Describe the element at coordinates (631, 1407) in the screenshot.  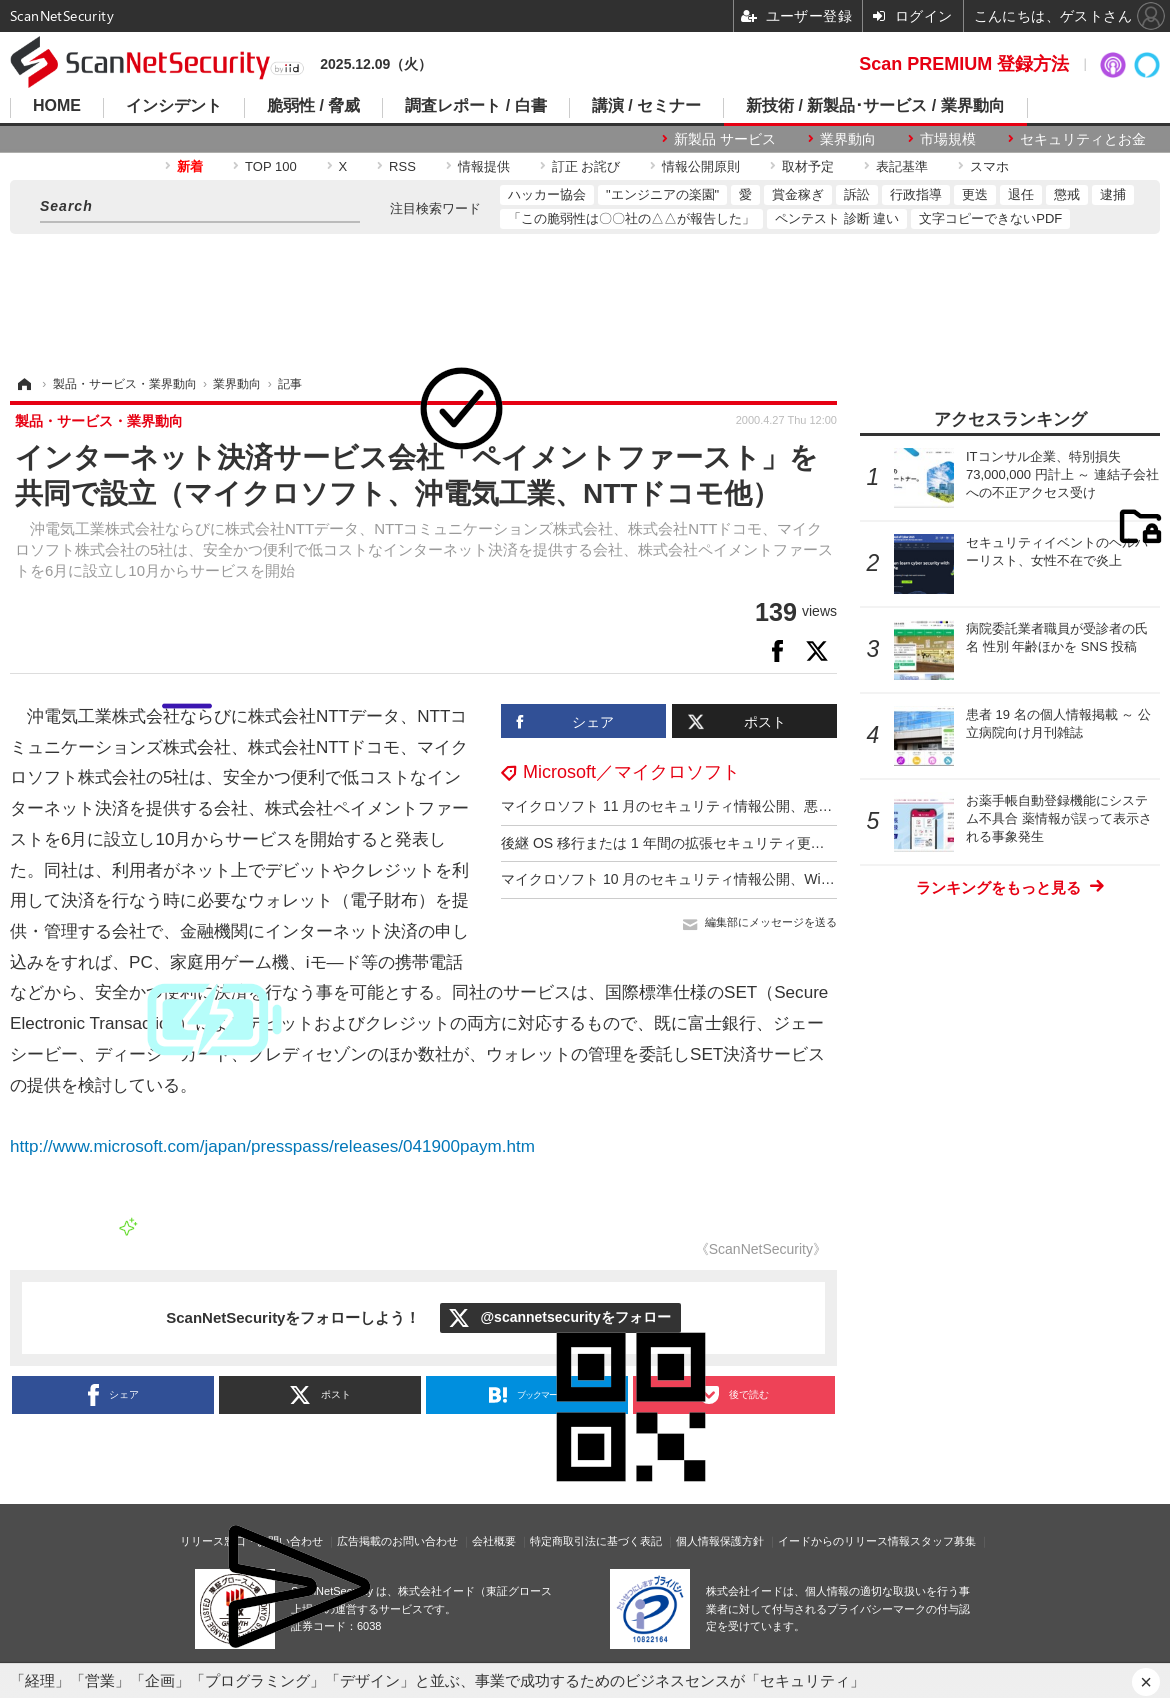
I see `scan or generate a QR code` at that location.